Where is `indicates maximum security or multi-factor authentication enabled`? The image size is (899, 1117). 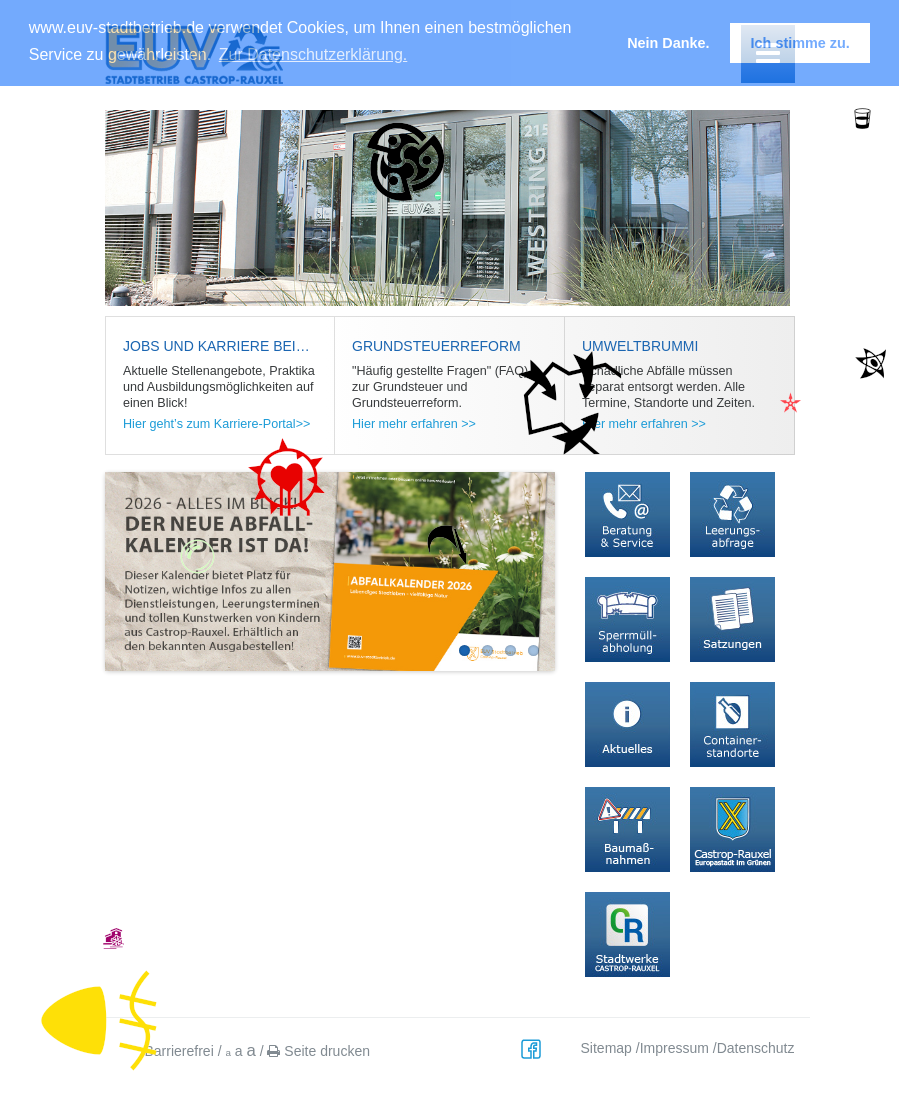 indicates maximum security or multi-factor authentication enabled is located at coordinates (405, 161).